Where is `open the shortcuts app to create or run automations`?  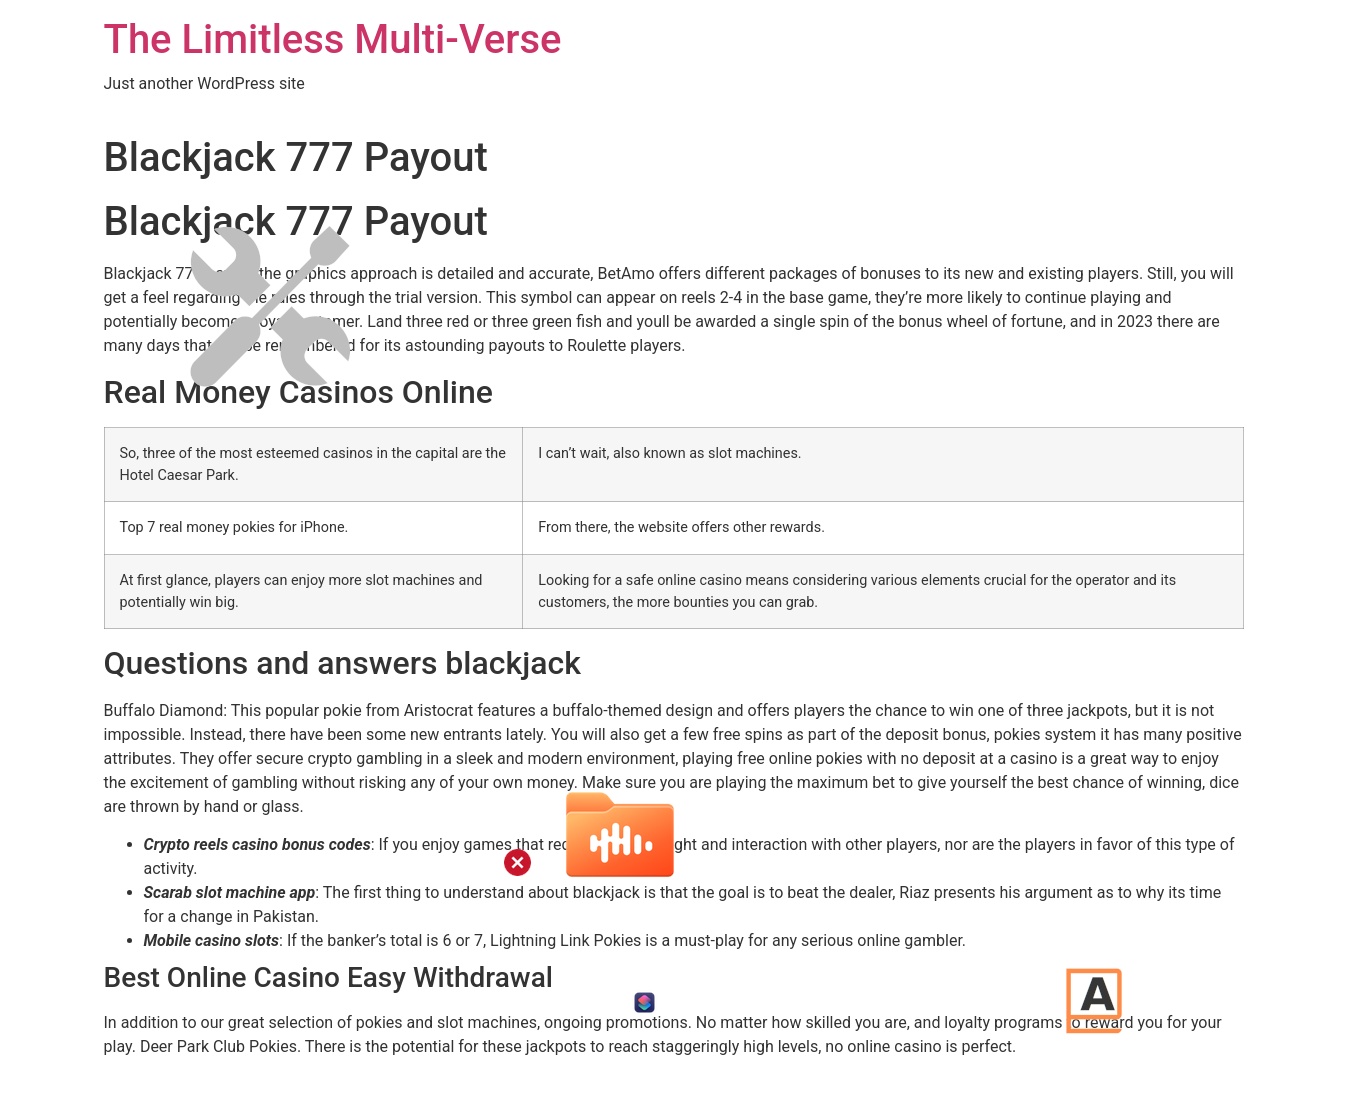
open the shortcuts app to create or run automations is located at coordinates (644, 1002).